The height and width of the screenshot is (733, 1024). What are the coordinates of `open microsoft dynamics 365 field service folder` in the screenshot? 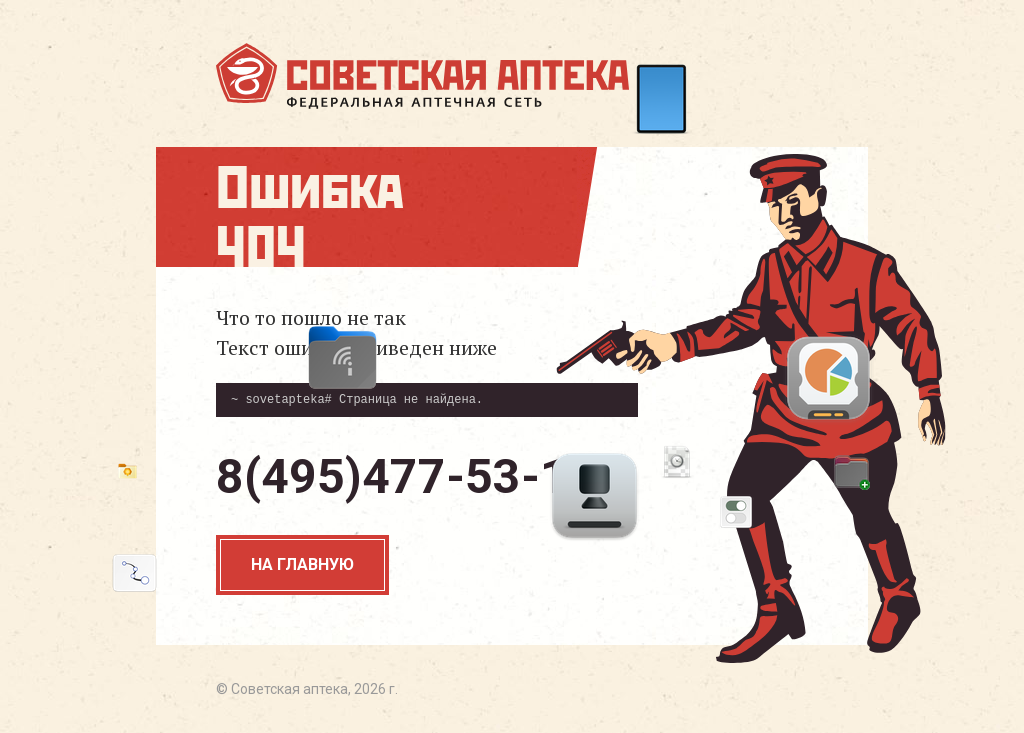 It's located at (127, 471).